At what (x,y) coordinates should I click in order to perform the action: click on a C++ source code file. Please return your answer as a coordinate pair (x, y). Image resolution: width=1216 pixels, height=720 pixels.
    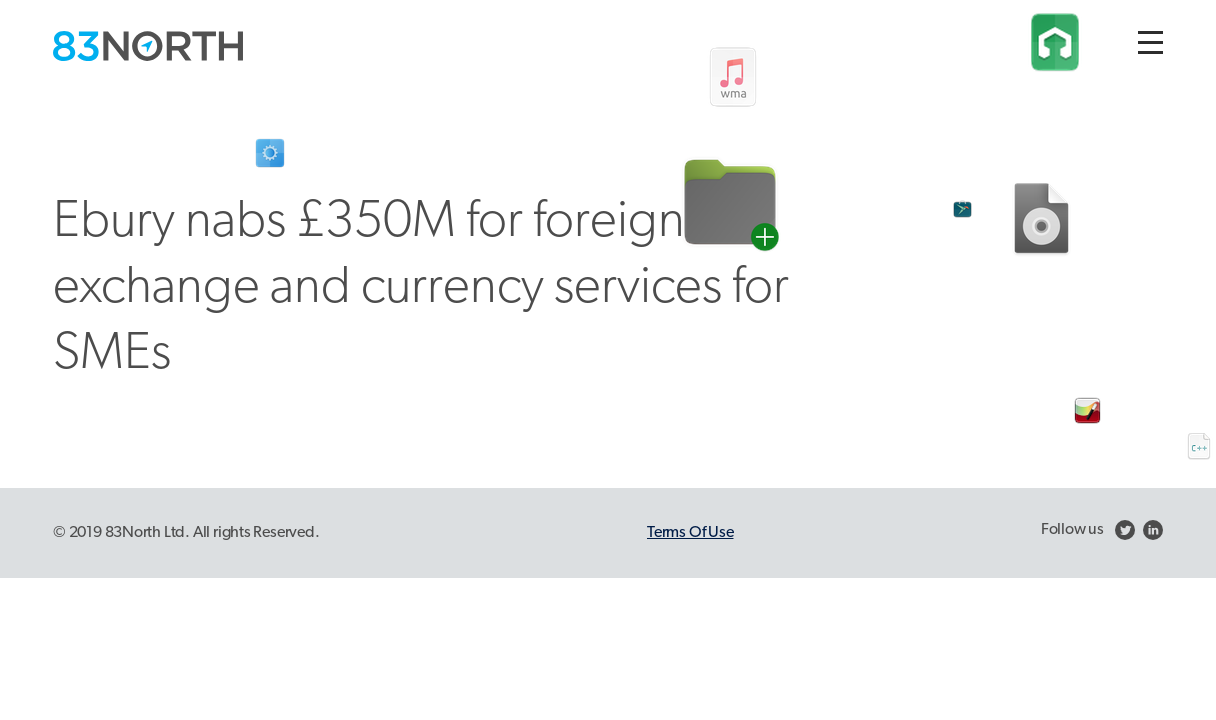
    Looking at the image, I should click on (1199, 446).